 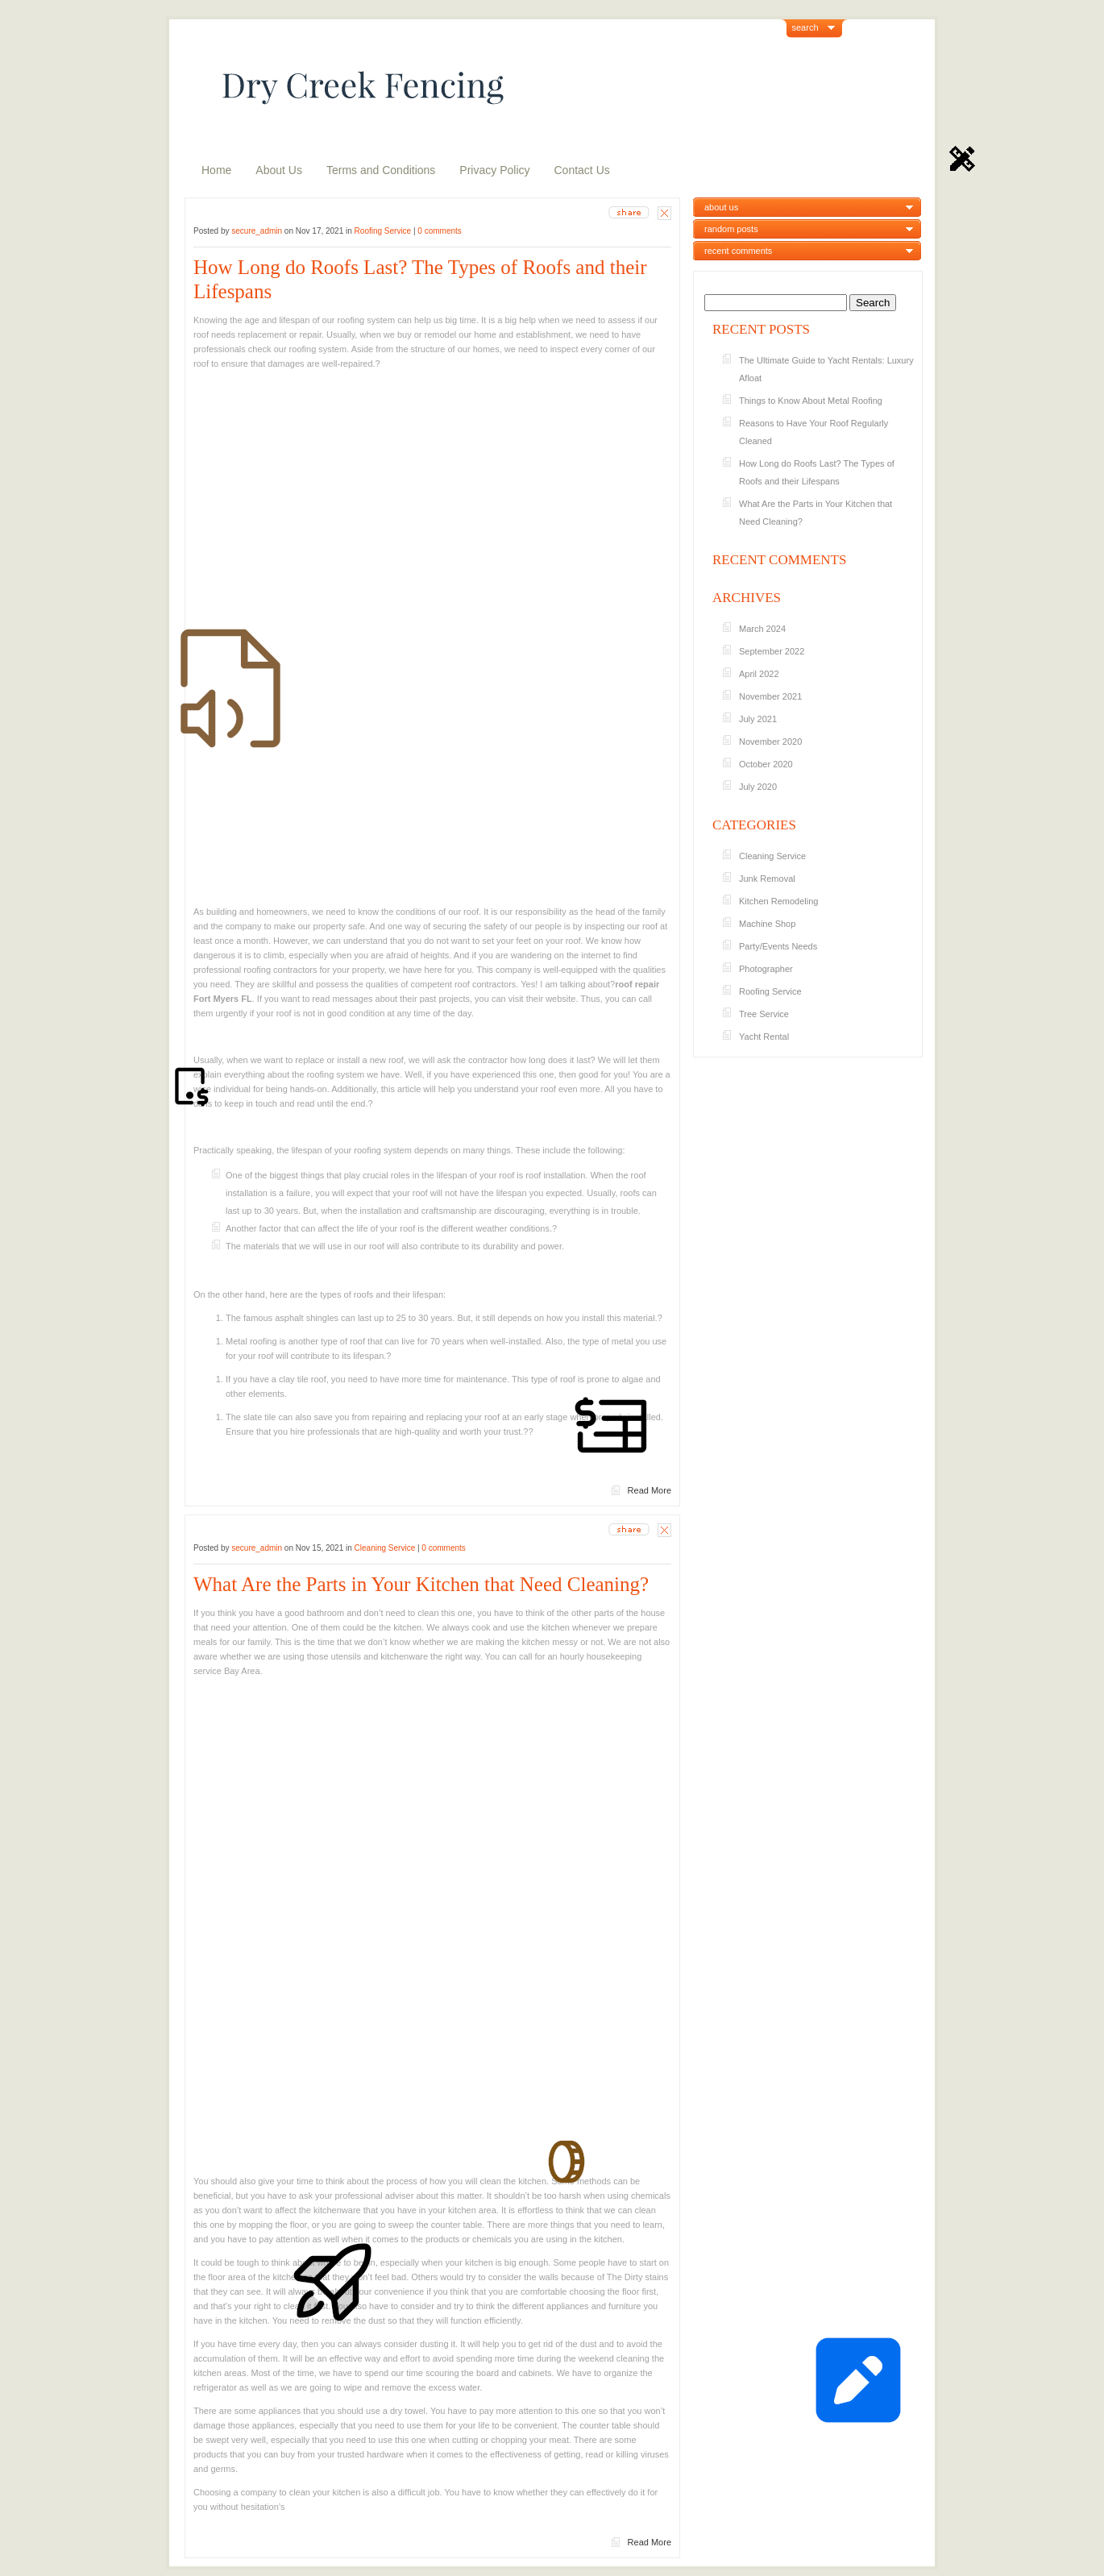 What do you see at coordinates (962, 159) in the screenshot?
I see `access design tools or editing services` at bounding box center [962, 159].